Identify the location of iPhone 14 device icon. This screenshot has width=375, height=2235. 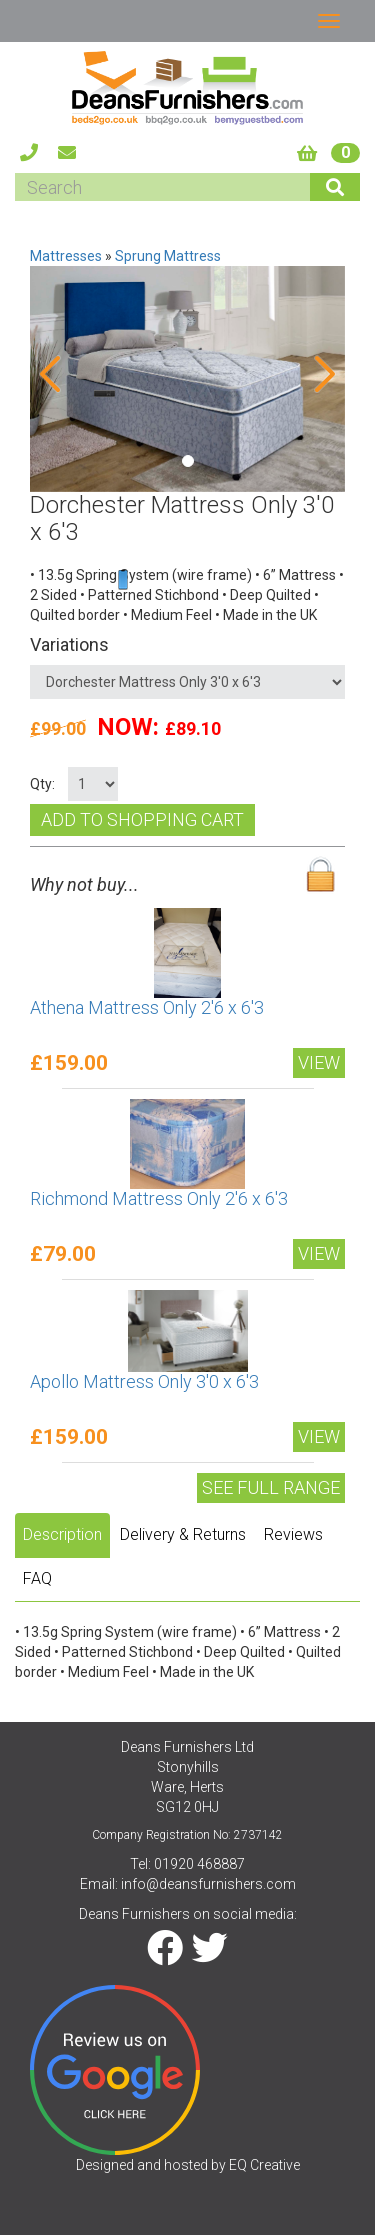
(123, 580).